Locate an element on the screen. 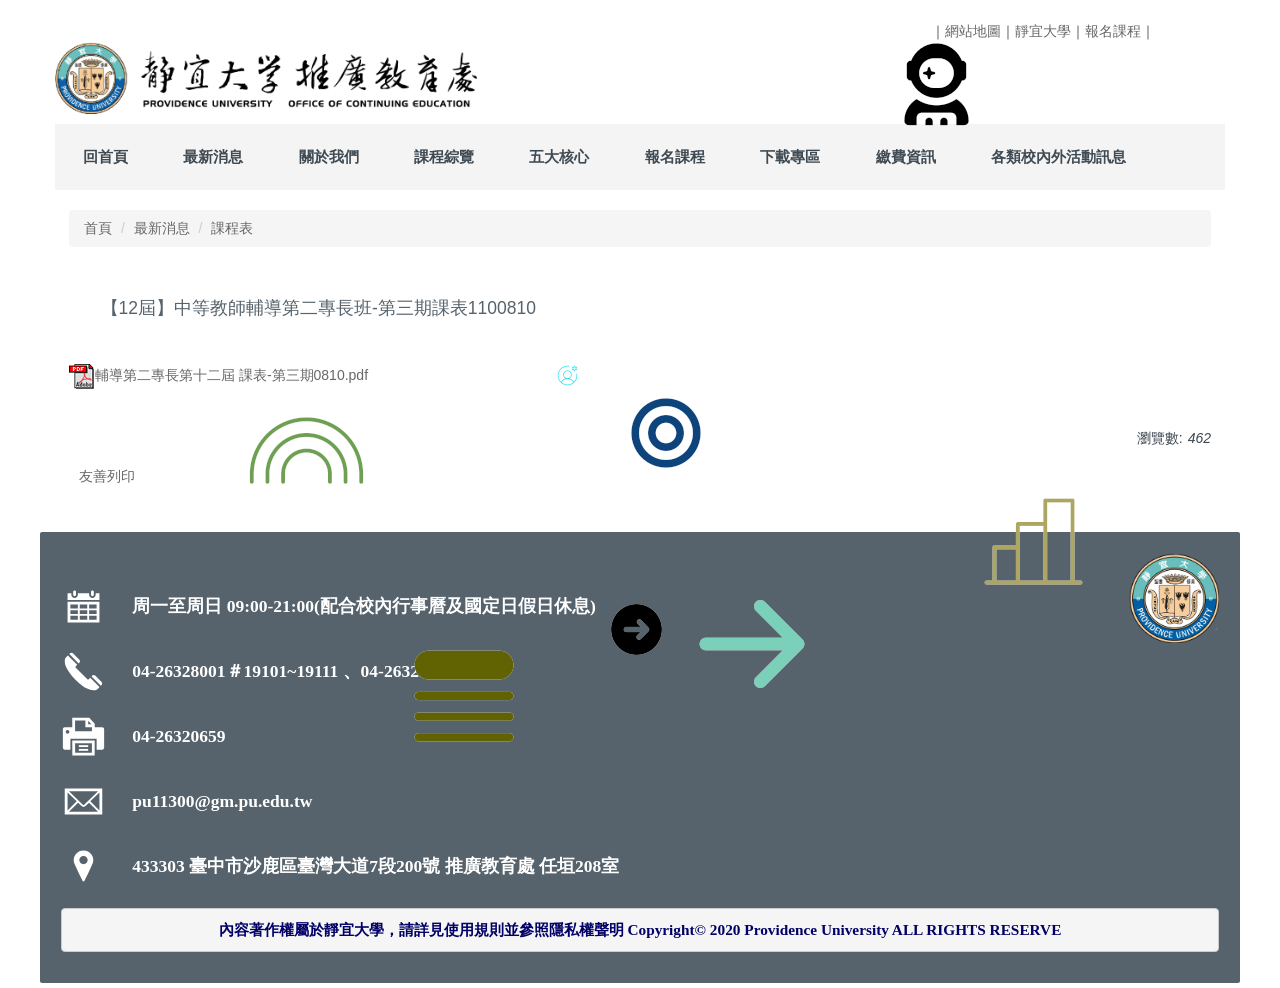 The width and height of the screenshot is (1280, 988). indicates weather conditions with rainbow is located at coordinates (306, 454).